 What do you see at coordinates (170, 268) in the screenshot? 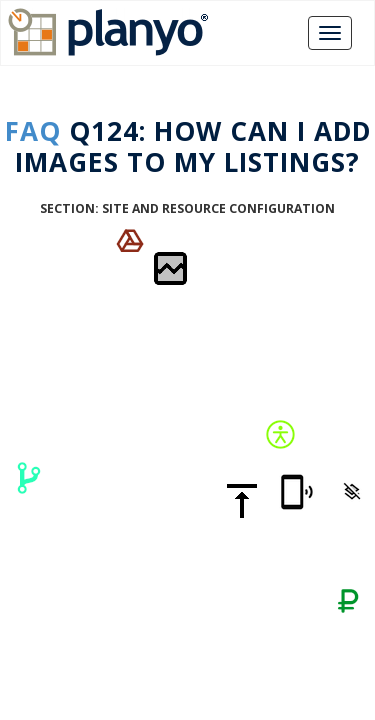
I see `indicates an image failed to load` at bounding box center [170, 268].